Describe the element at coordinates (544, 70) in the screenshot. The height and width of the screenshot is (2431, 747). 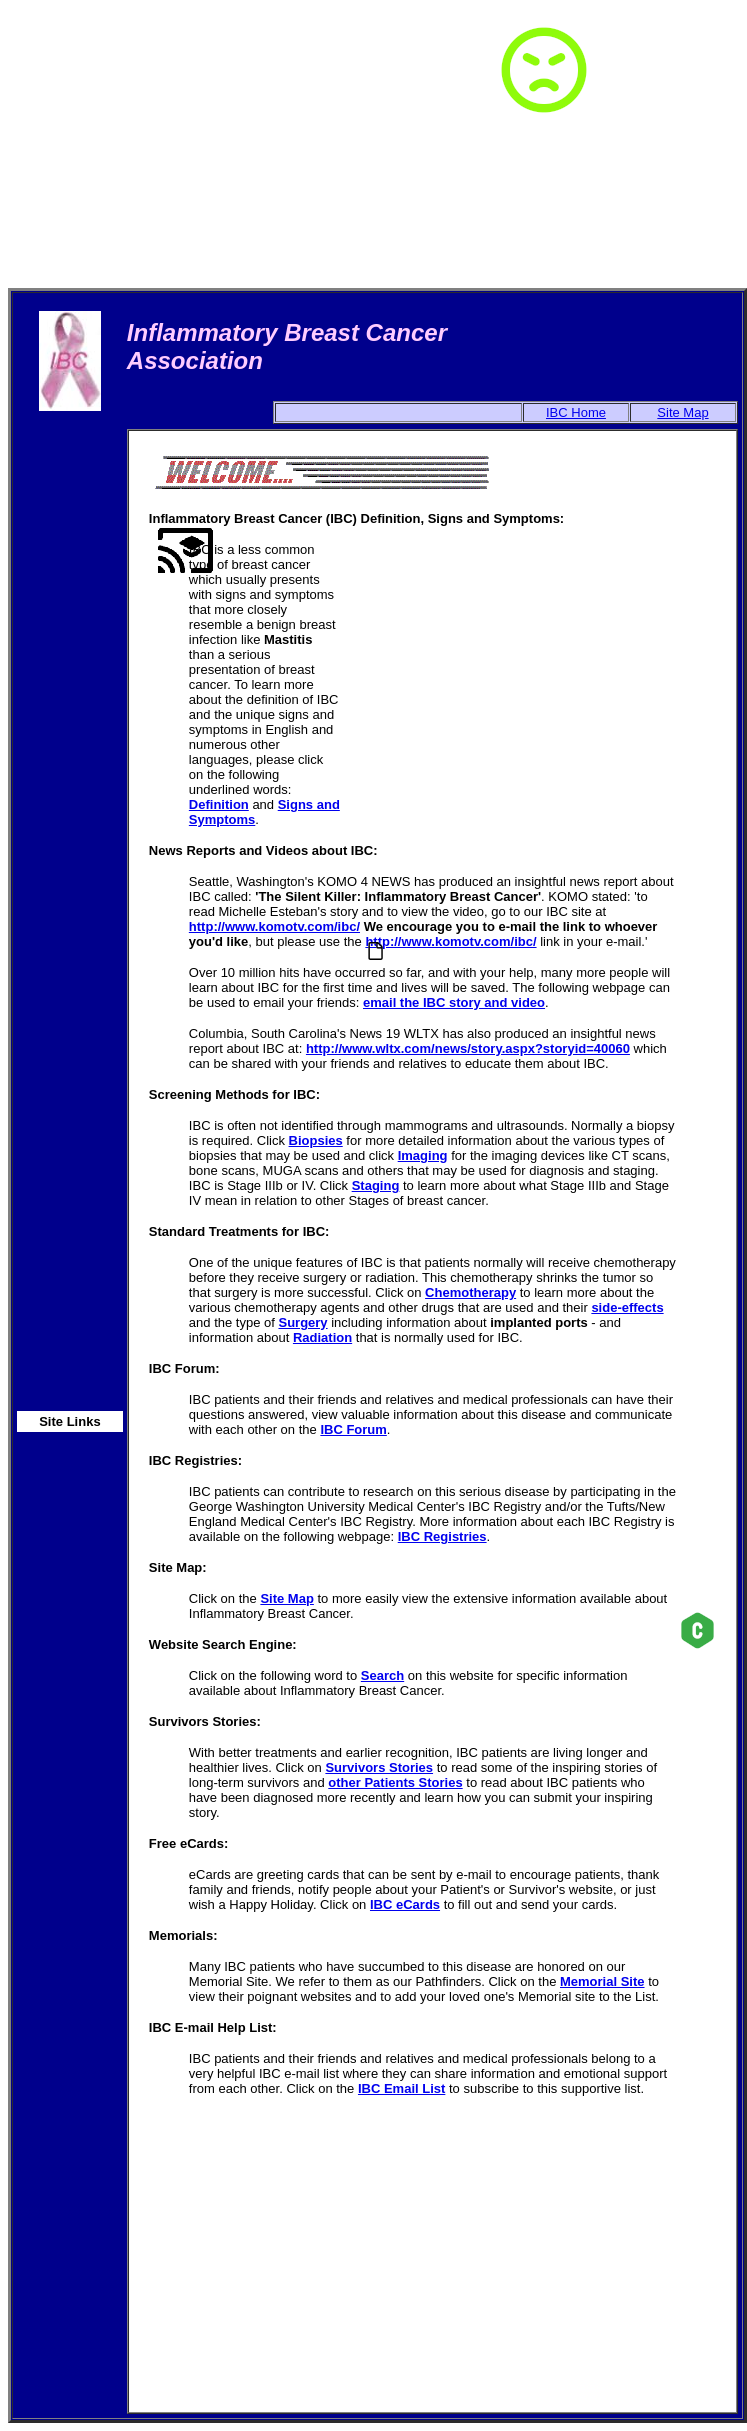
I see `select angry reaction or emoji` at that location.